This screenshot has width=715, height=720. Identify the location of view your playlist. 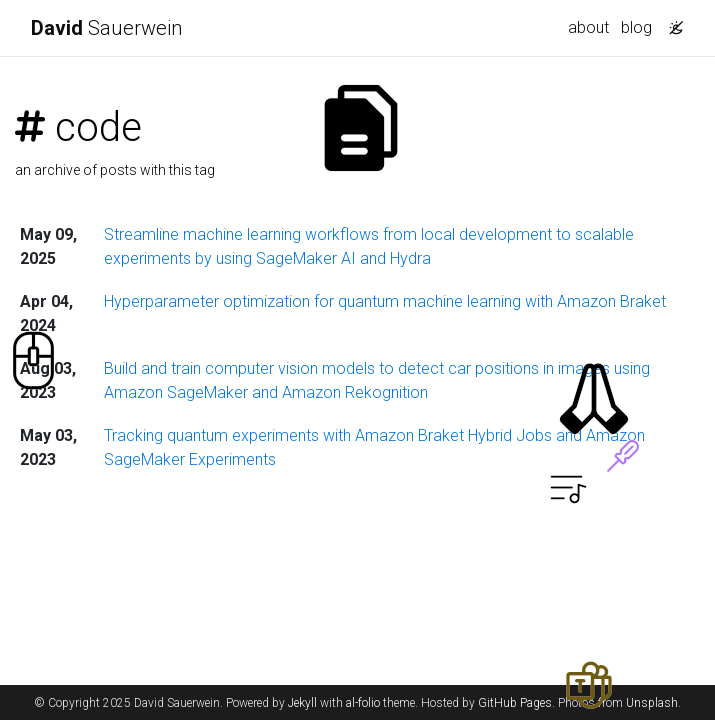
(566, 487).